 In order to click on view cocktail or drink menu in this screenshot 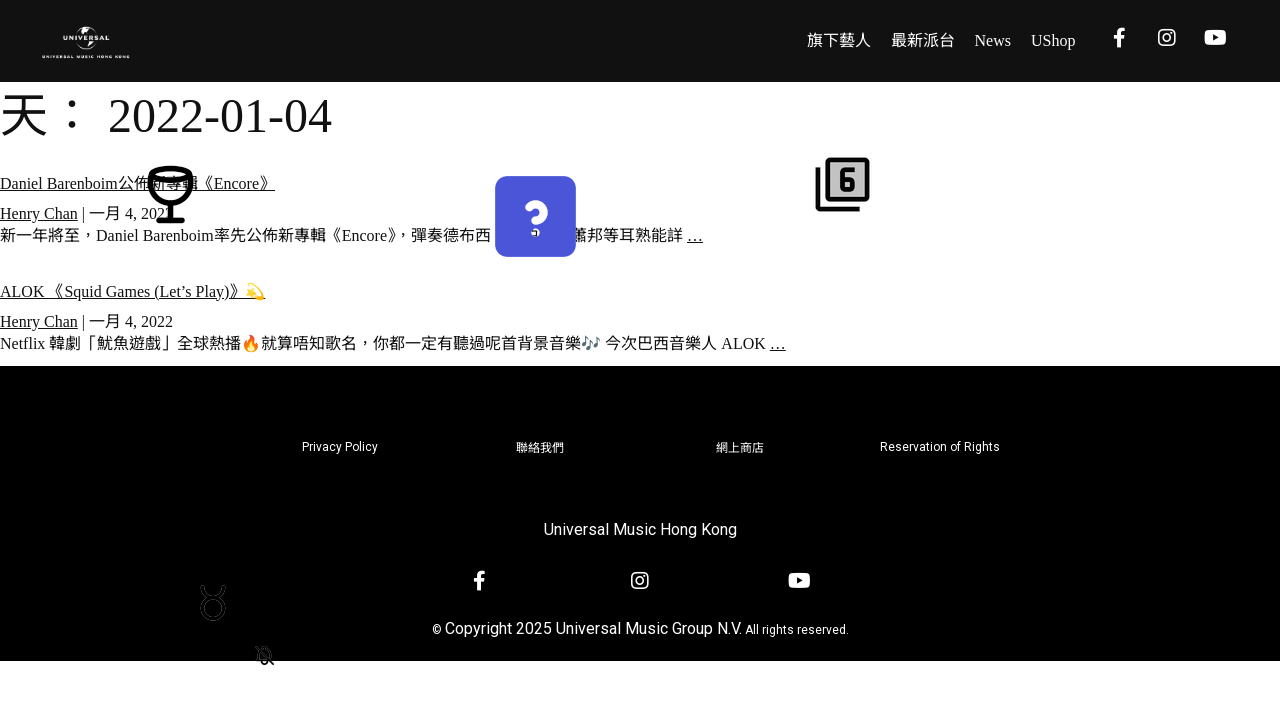, I will do `click(170, 194)`.